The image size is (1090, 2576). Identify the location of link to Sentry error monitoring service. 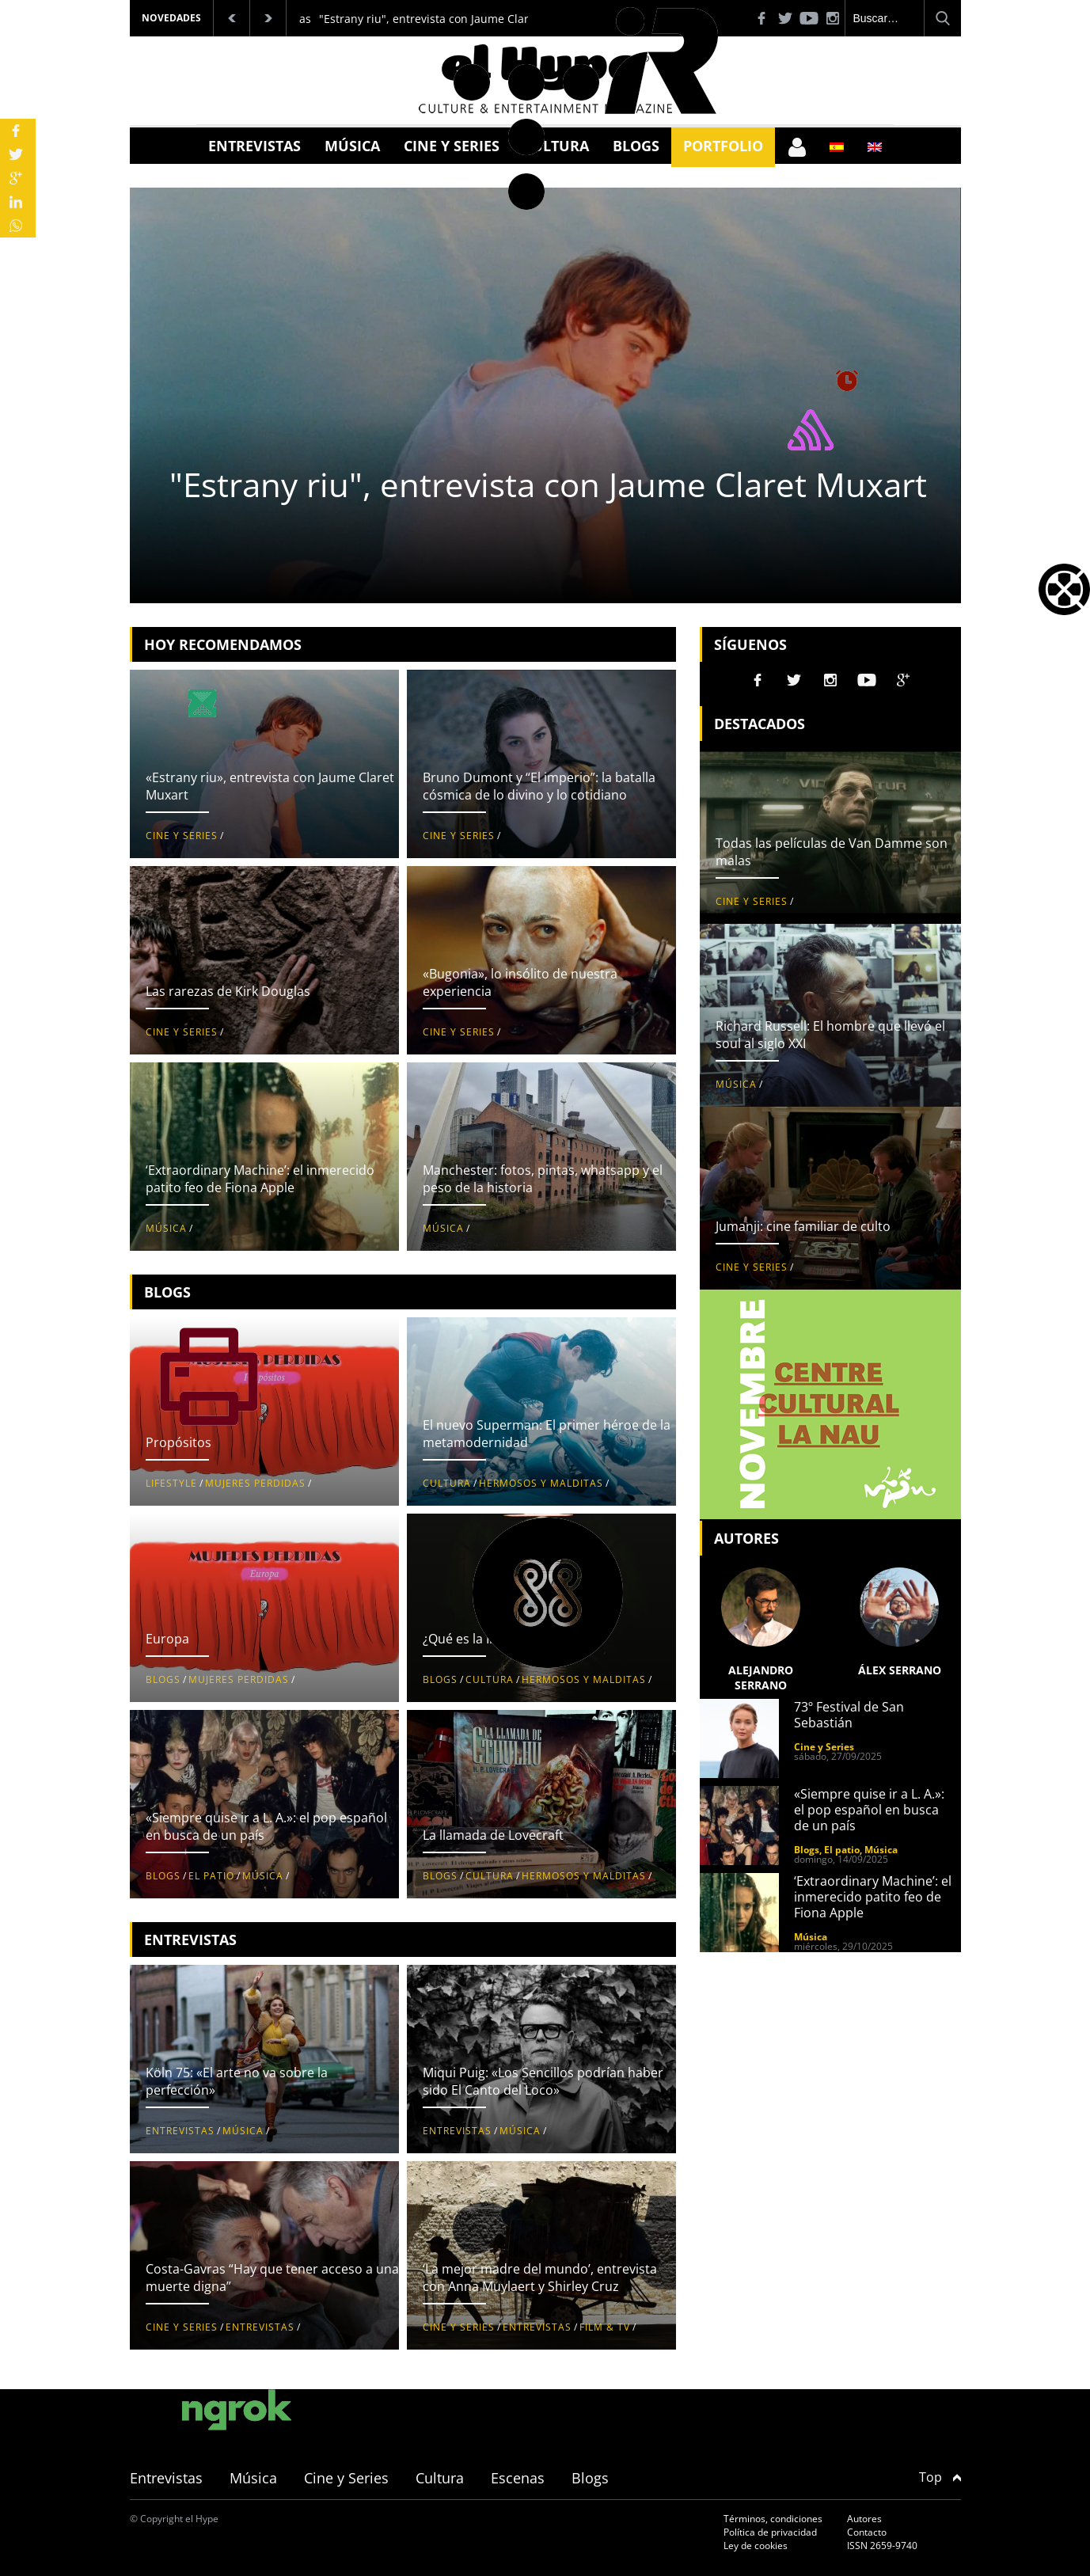
(811, 430).